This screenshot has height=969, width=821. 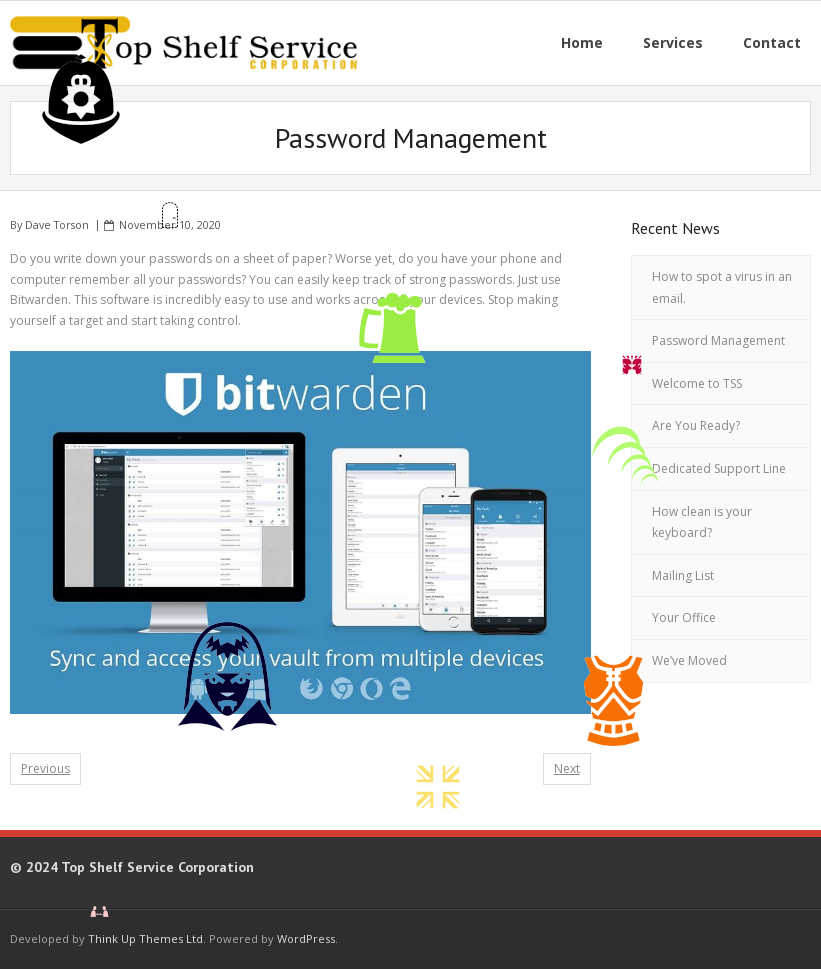 I want to click on find or join tabletop gaming sessions, so click(x=99, y=911).